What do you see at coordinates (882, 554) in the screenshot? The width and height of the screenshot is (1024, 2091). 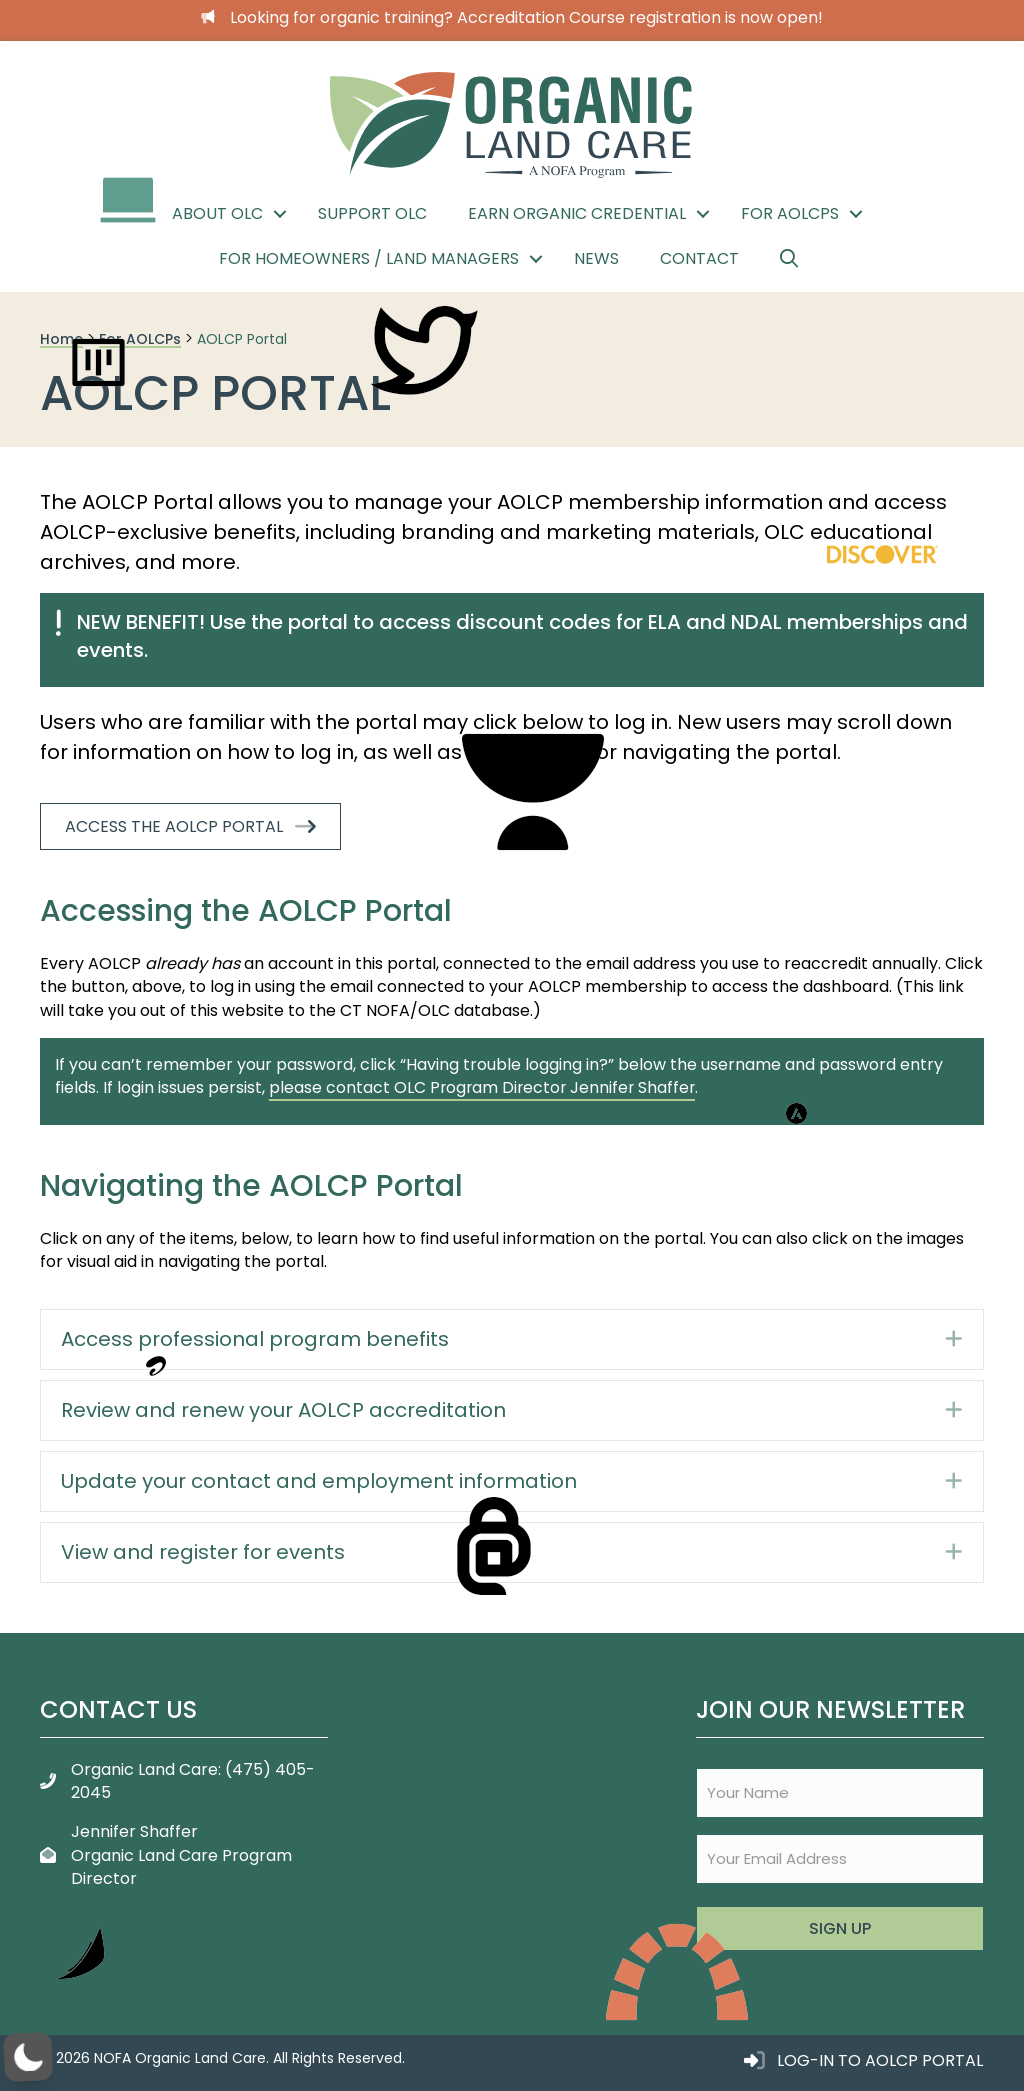 I see `pay with Discover card` at bounding box center [882, 554].